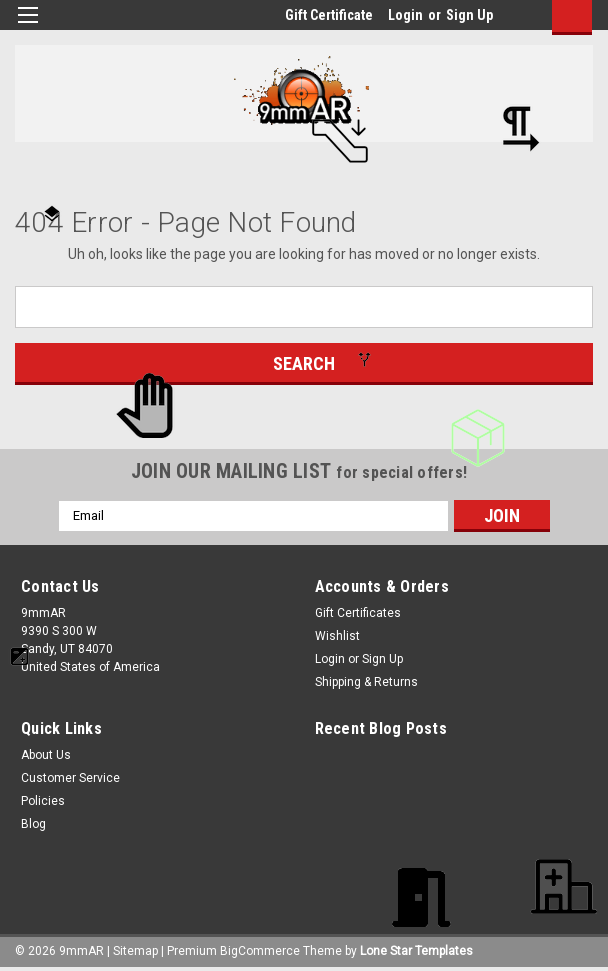 This screenshot has width=608, height=971. I want to click on view alternative routes, so click(364, 359).